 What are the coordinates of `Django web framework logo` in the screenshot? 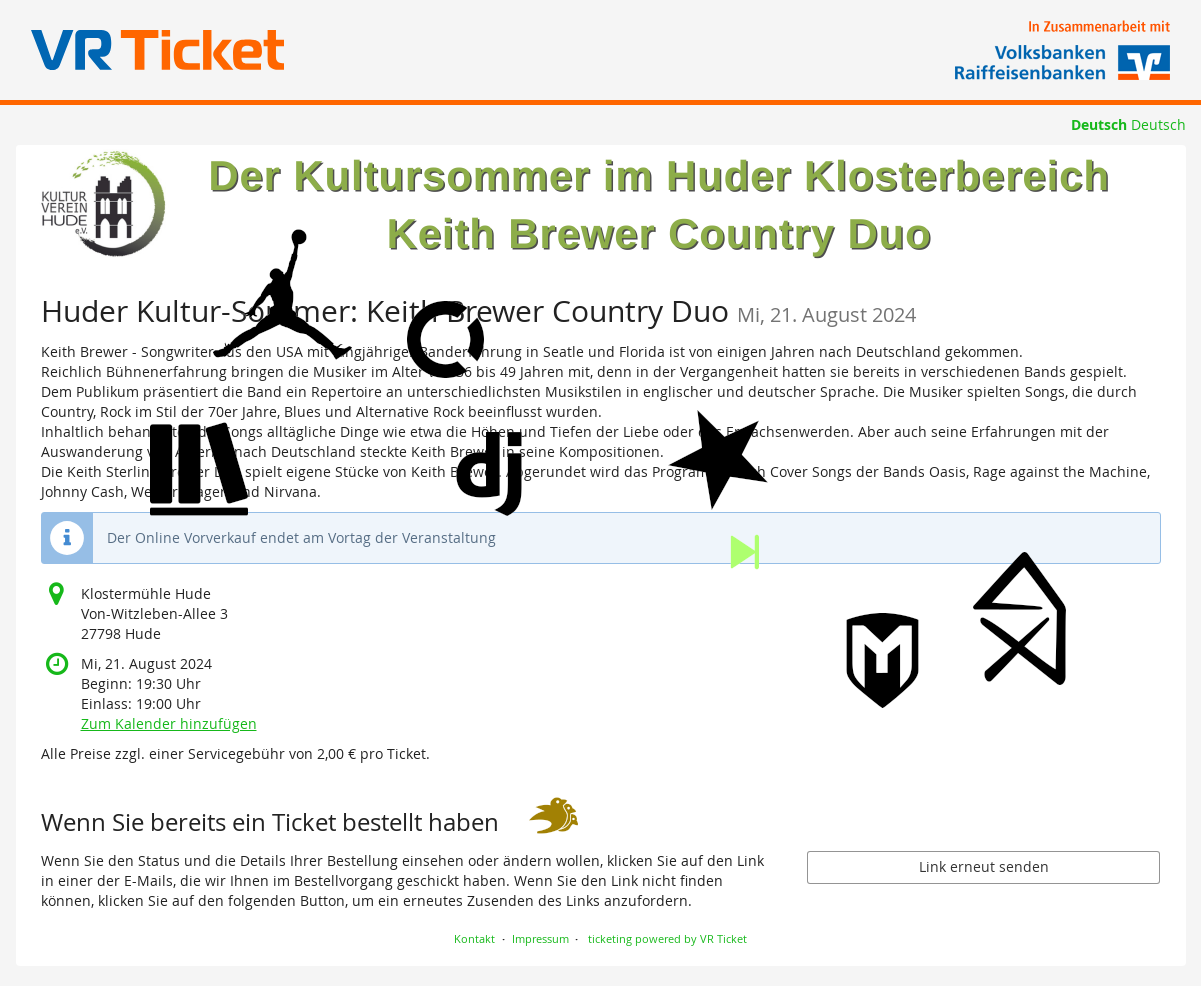 It's located at (489, 474).